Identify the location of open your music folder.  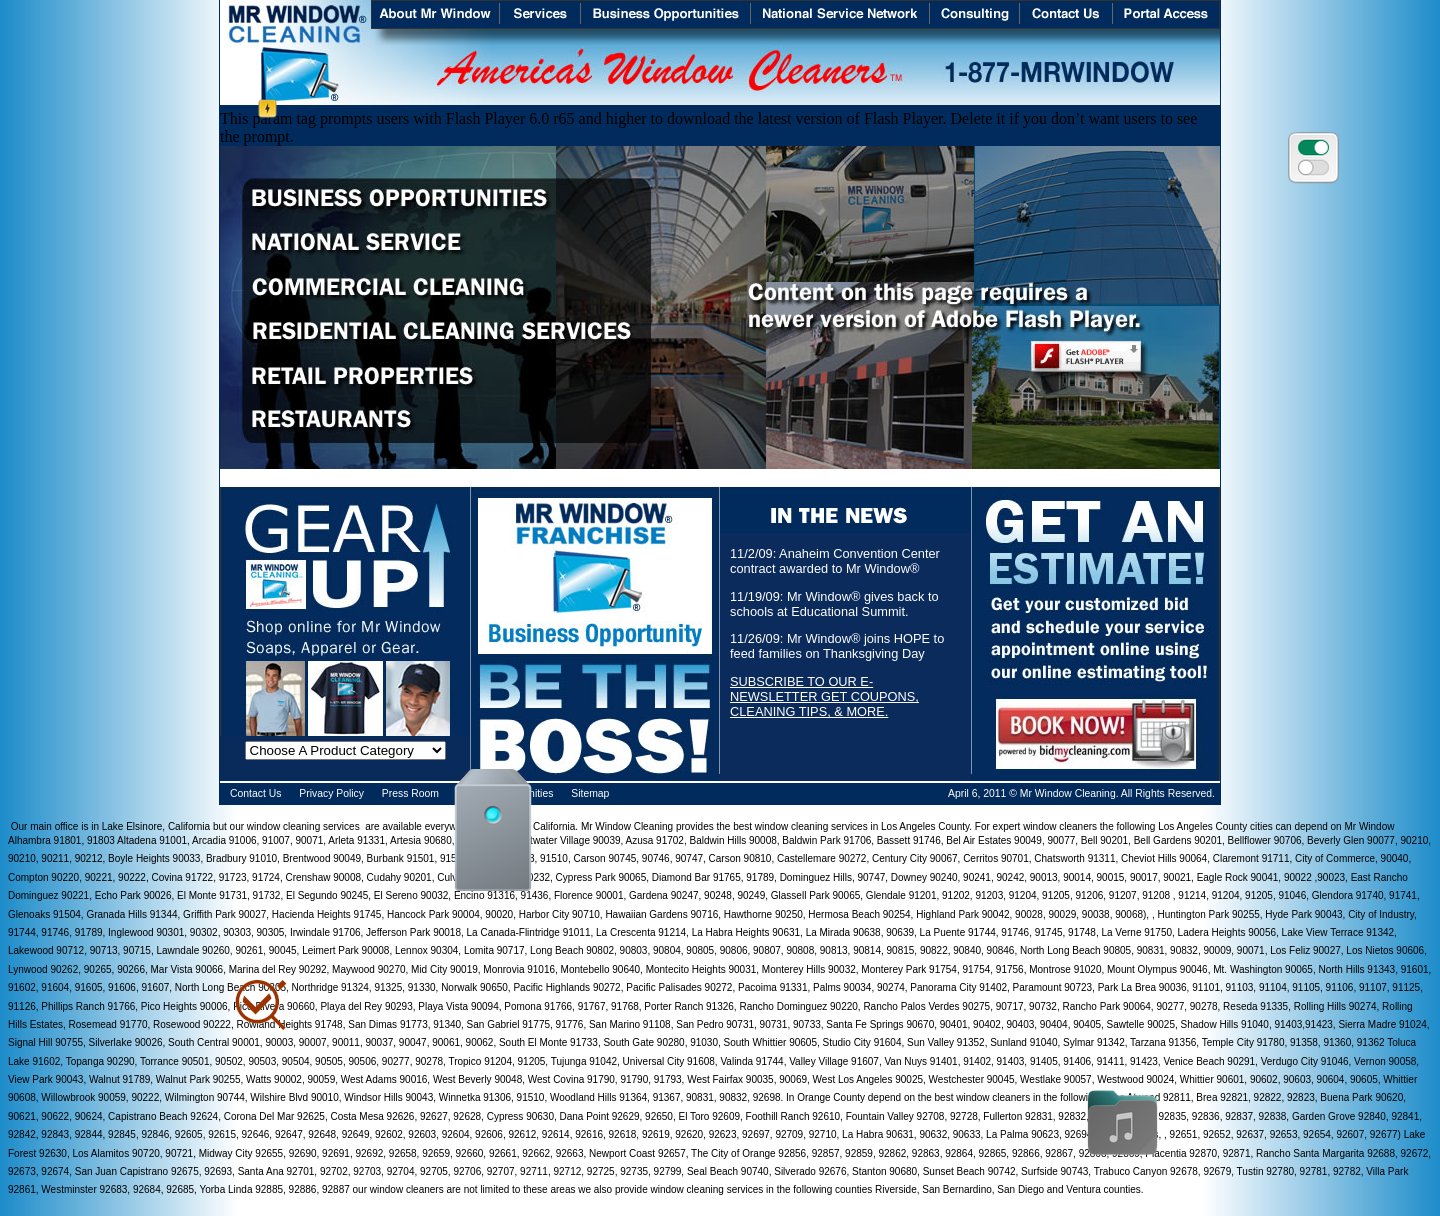
(1122, 1122).